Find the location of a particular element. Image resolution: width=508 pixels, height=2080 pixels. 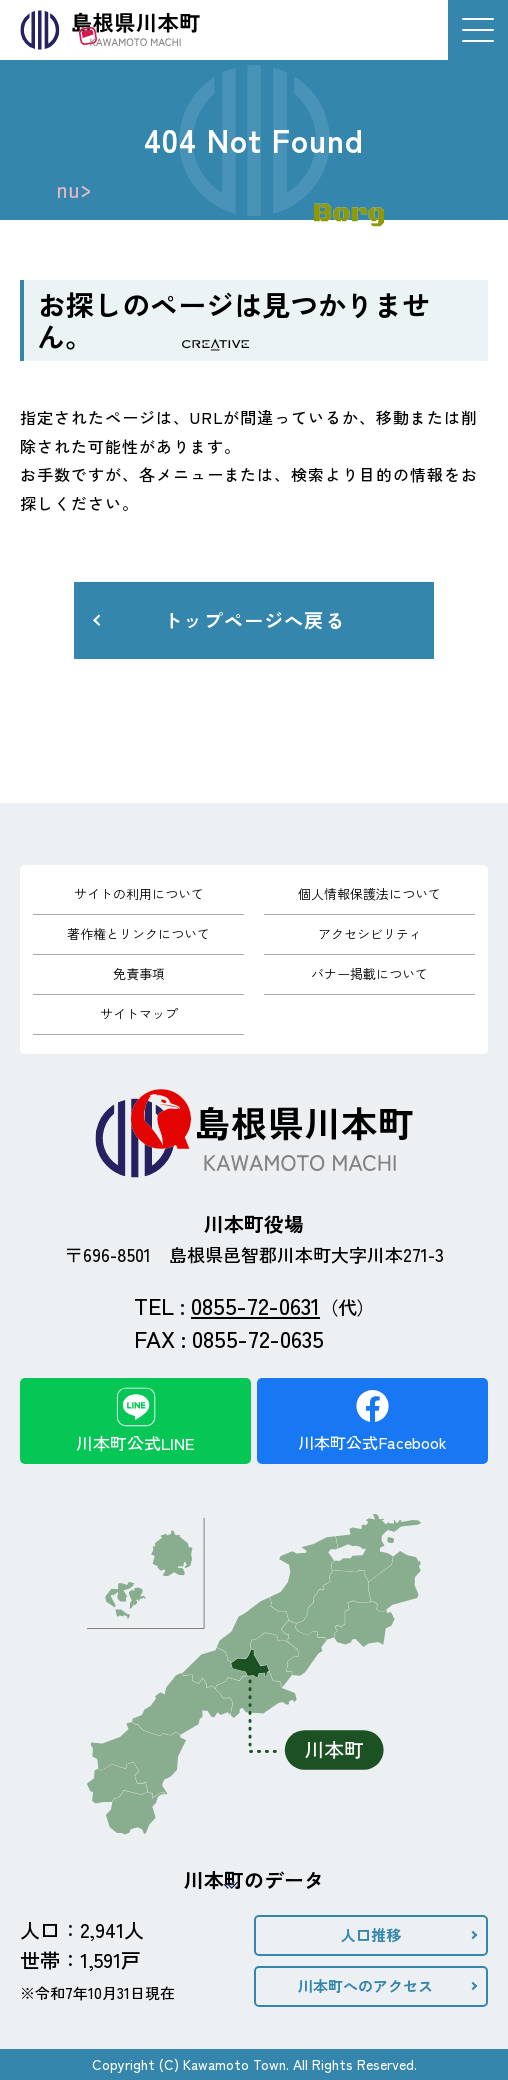

nushell application logo is located at coordinates (74, 192).